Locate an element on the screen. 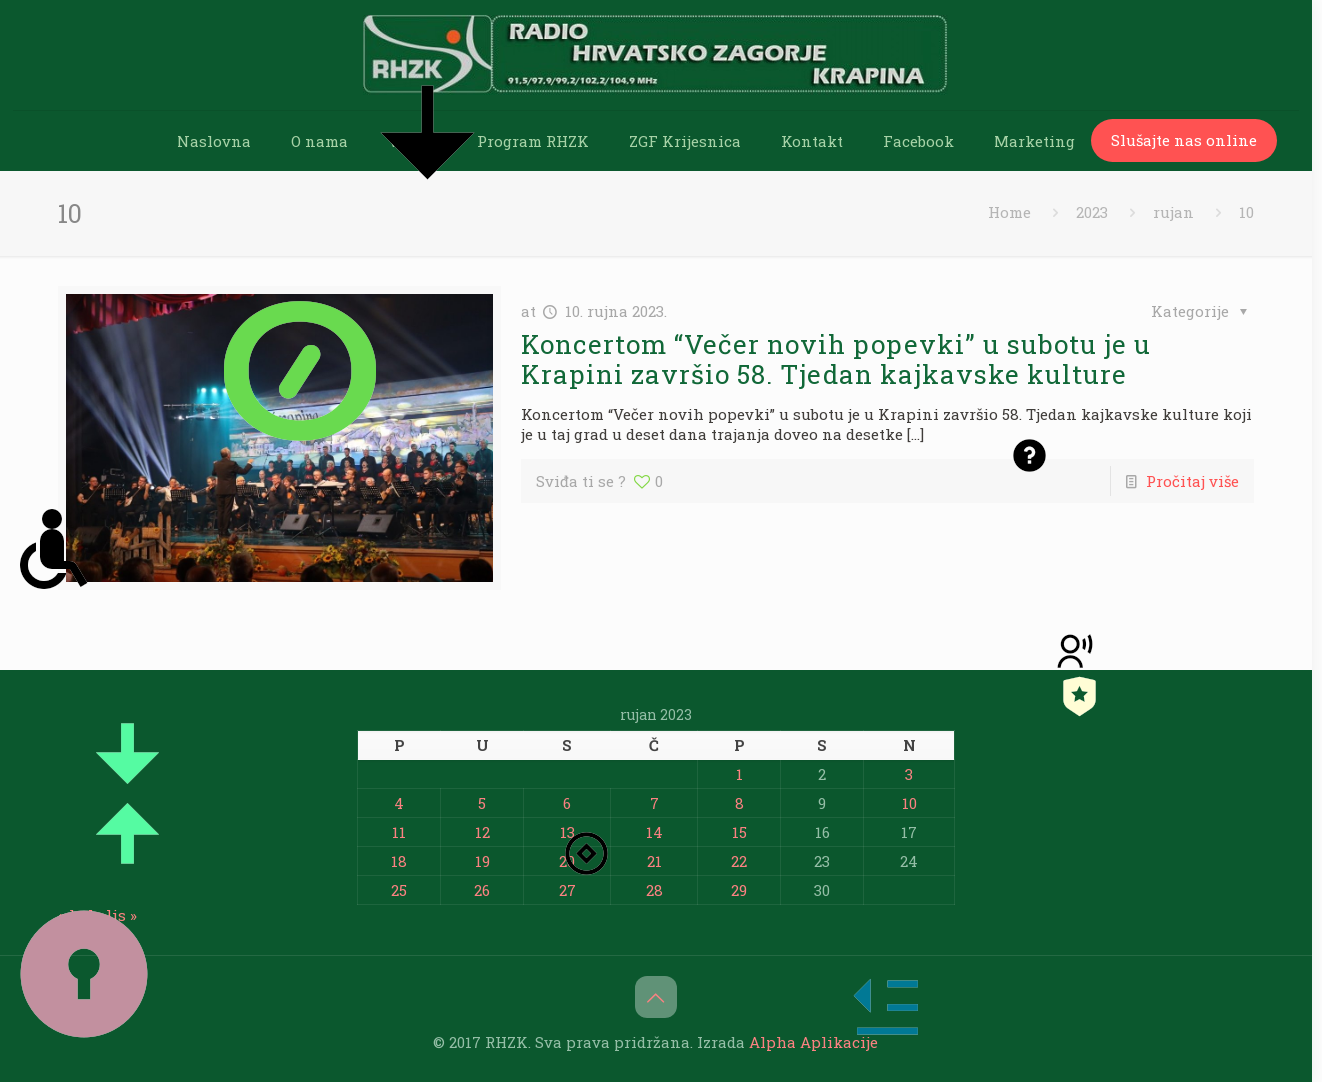 The width and height of the screenshot is (1322, 1082). download a file or content is located at coordinates (427, 132).